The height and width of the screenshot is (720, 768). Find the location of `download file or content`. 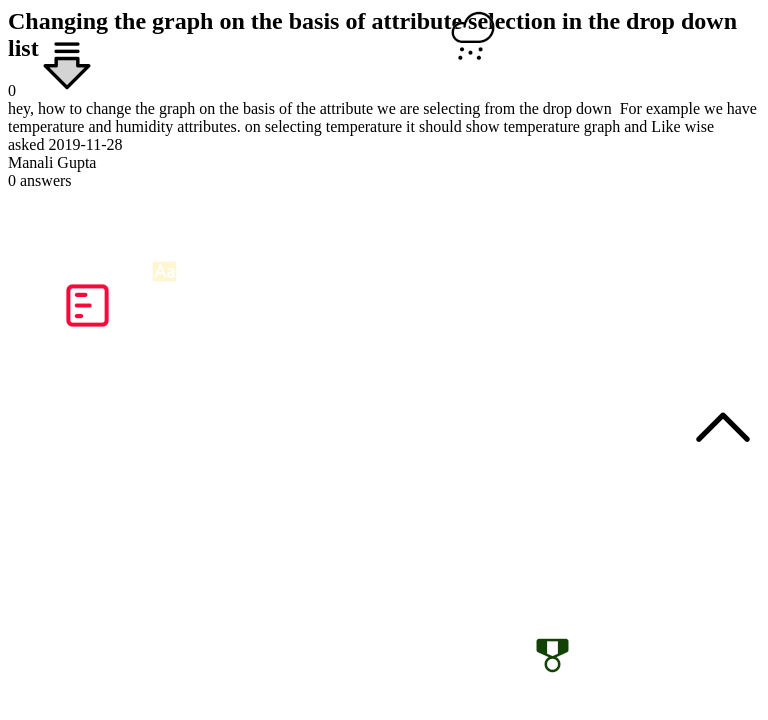

download file or content is located at coordinates (67, 64).